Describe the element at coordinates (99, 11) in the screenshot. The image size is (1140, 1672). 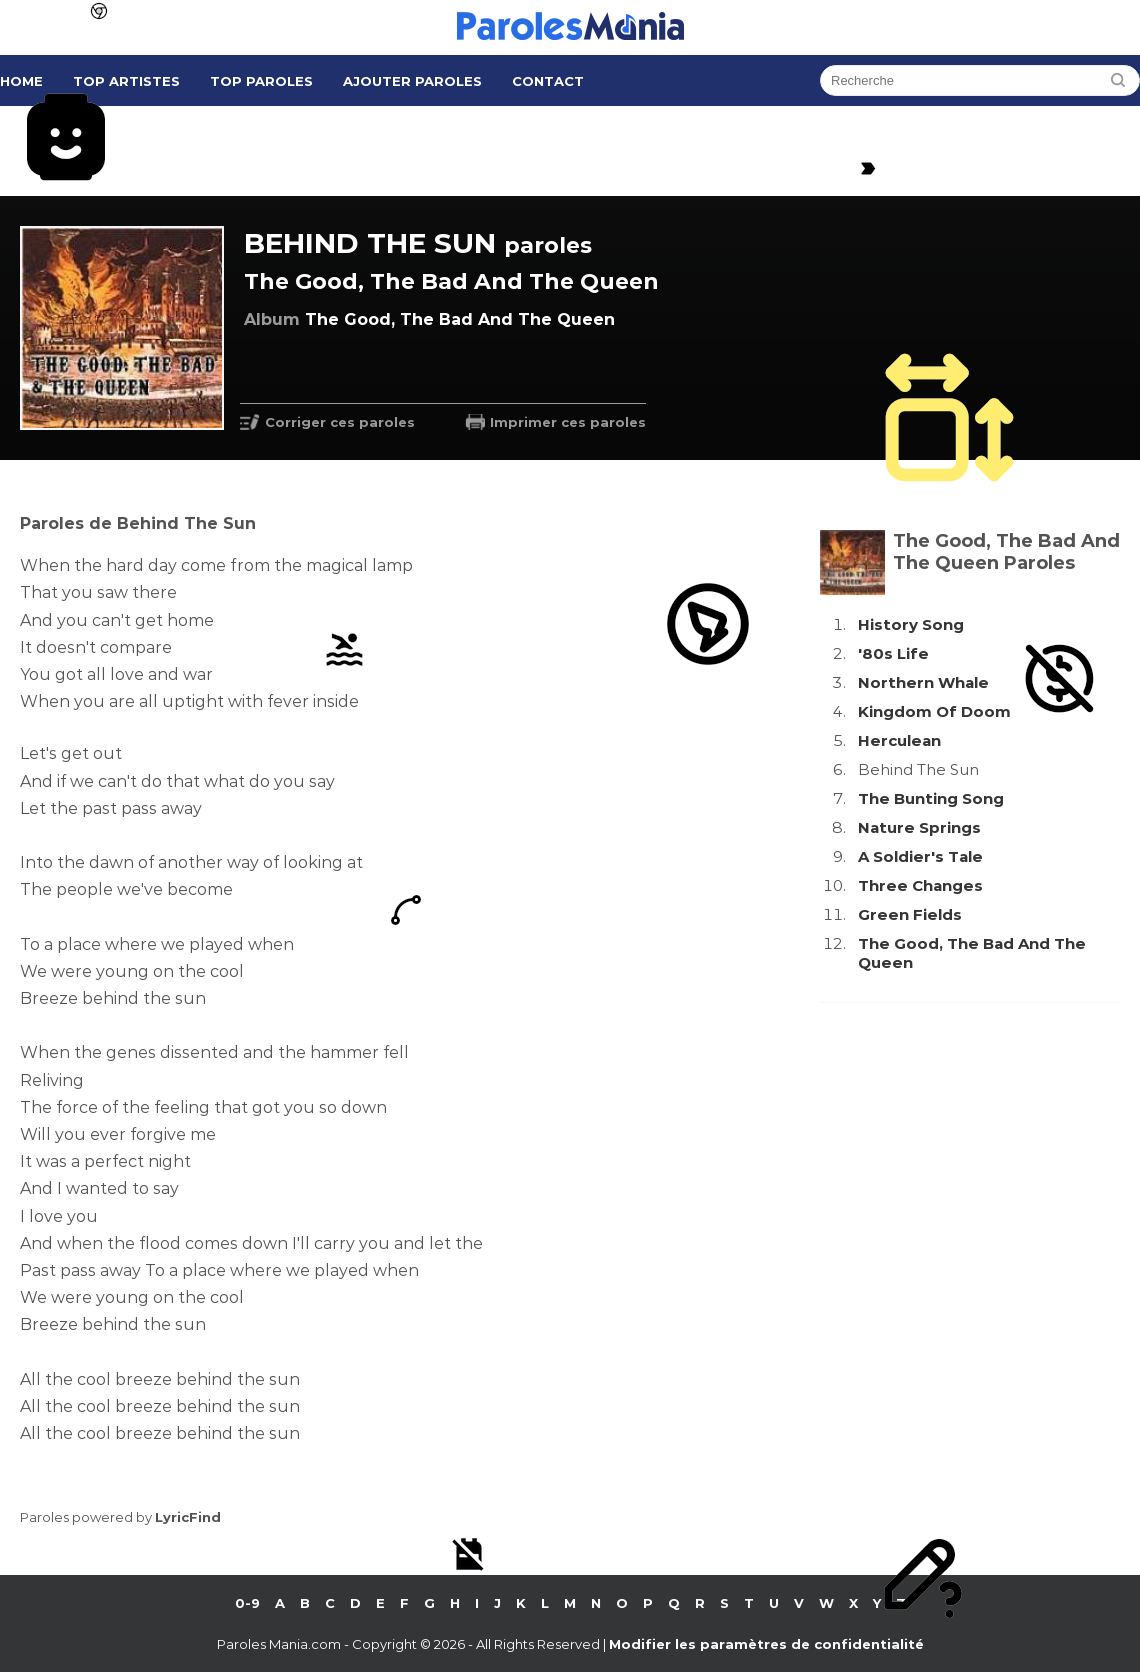
I see `open google chrome browser` at that location.